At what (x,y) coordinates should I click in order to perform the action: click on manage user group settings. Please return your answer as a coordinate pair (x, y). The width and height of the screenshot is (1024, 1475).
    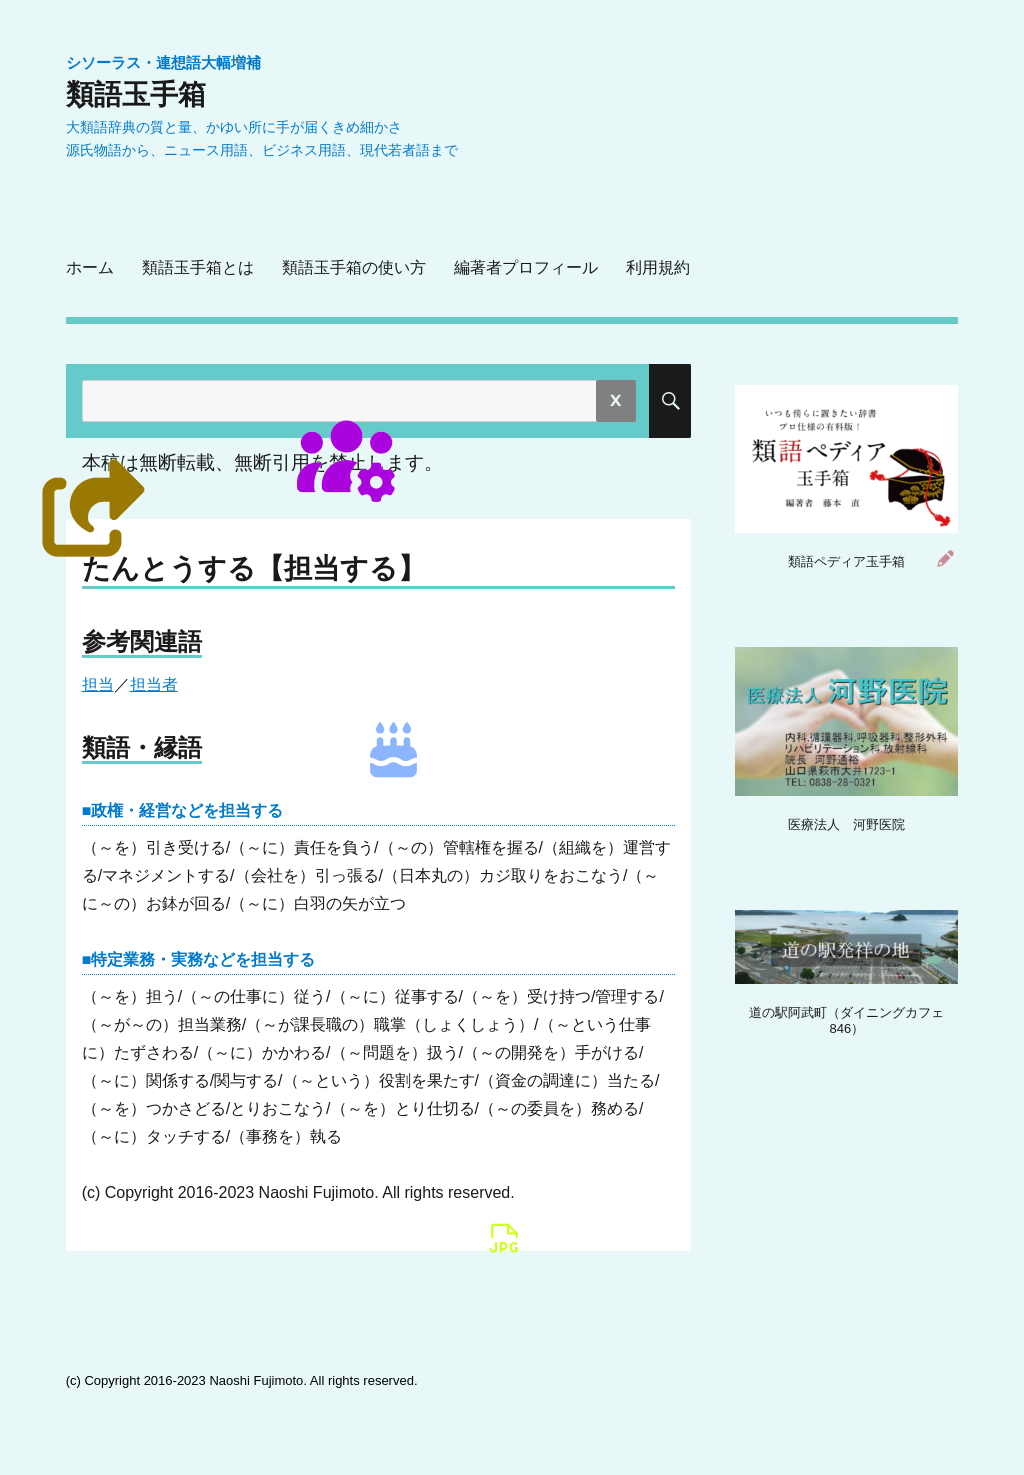
    Looking at the image, I should click on (346, 457).